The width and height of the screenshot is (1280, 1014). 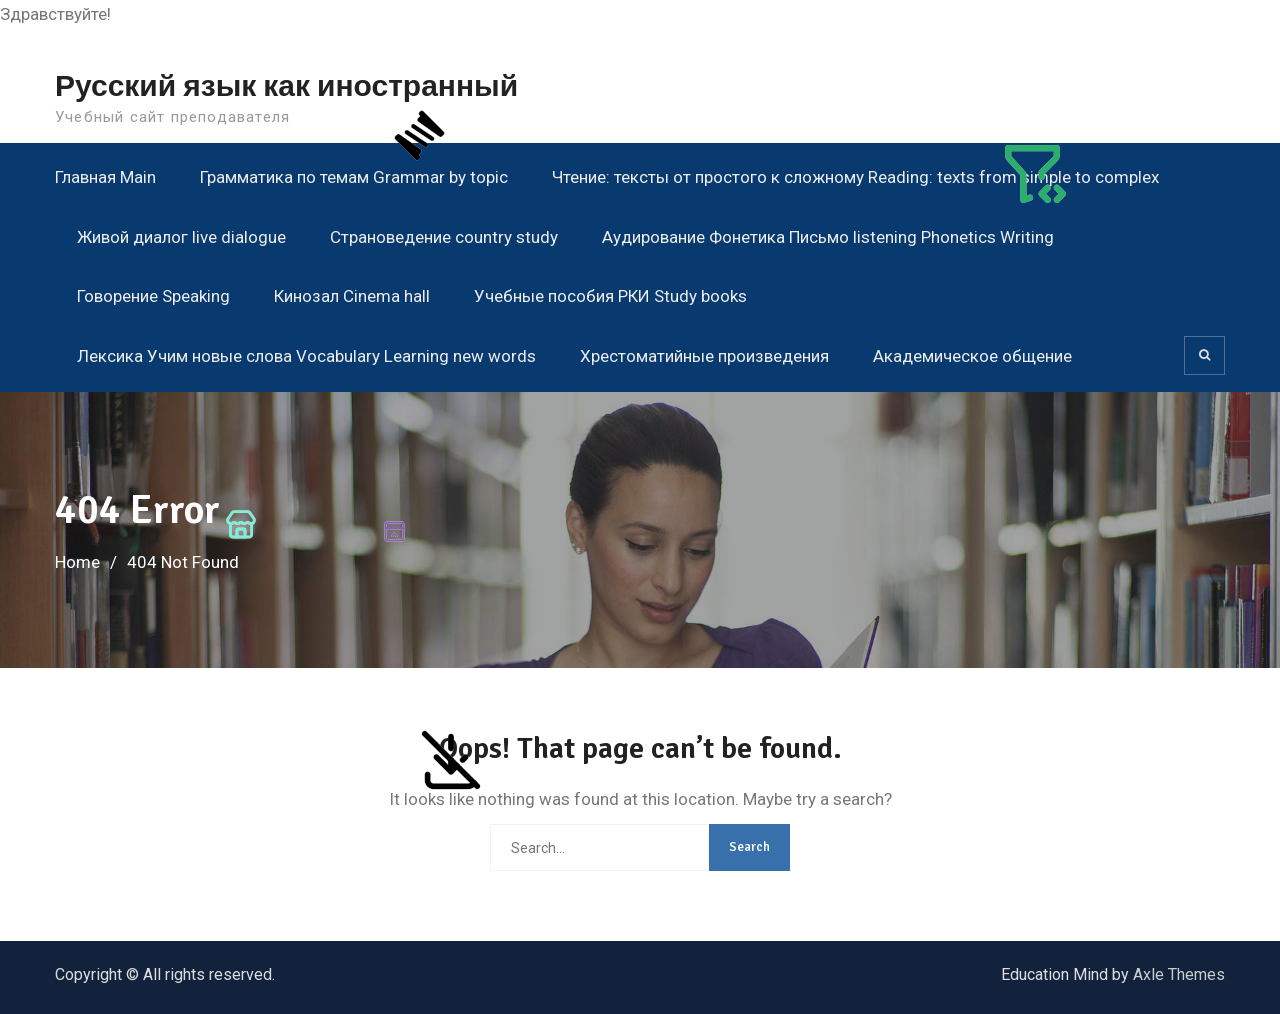 What do you see at coordinates (394, 531) in the screenshot?
I see `collapse the navigation bar` at bounding box center [394, 531].